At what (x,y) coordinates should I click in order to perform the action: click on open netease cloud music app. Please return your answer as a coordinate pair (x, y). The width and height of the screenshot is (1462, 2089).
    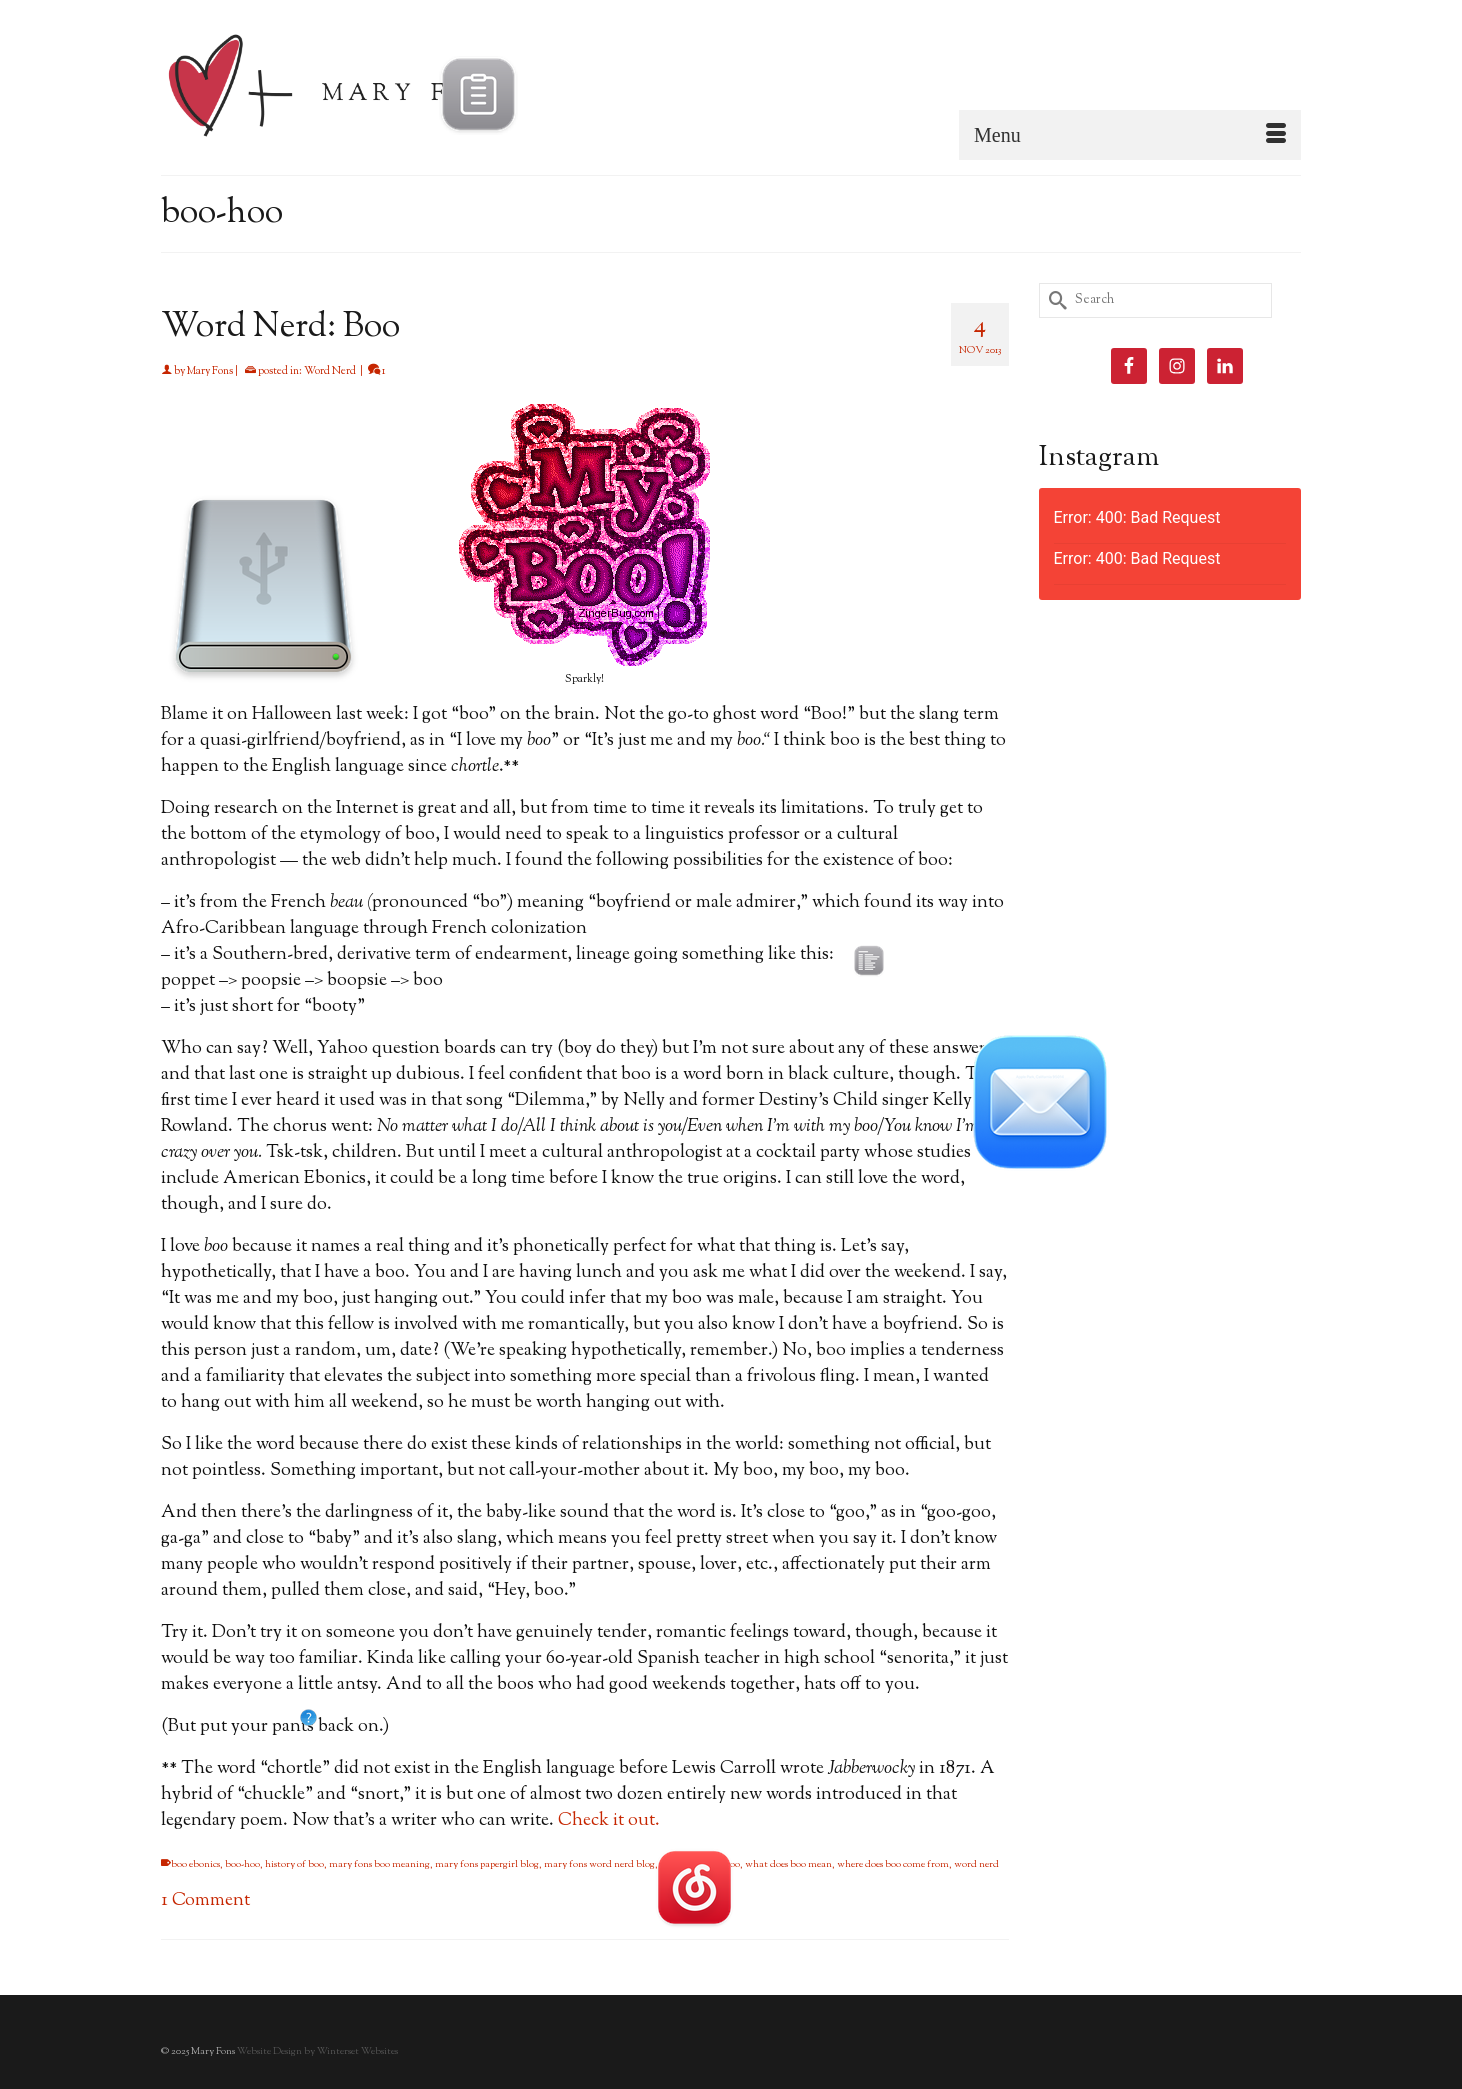
    Looking at the image, I should click on (694, 1887).